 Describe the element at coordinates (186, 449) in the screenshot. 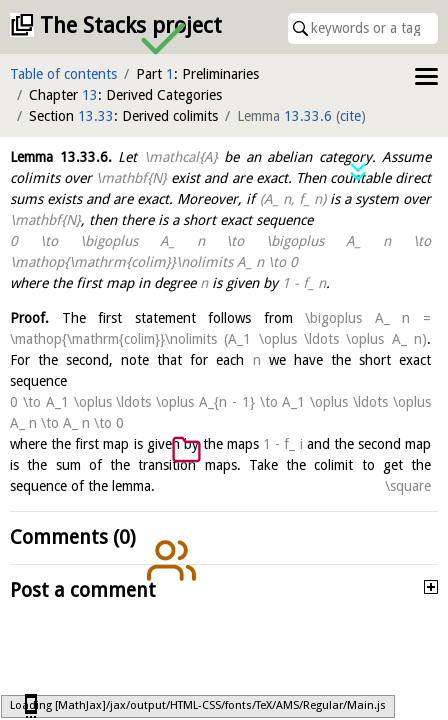

I see `open folder to view files` at that location.